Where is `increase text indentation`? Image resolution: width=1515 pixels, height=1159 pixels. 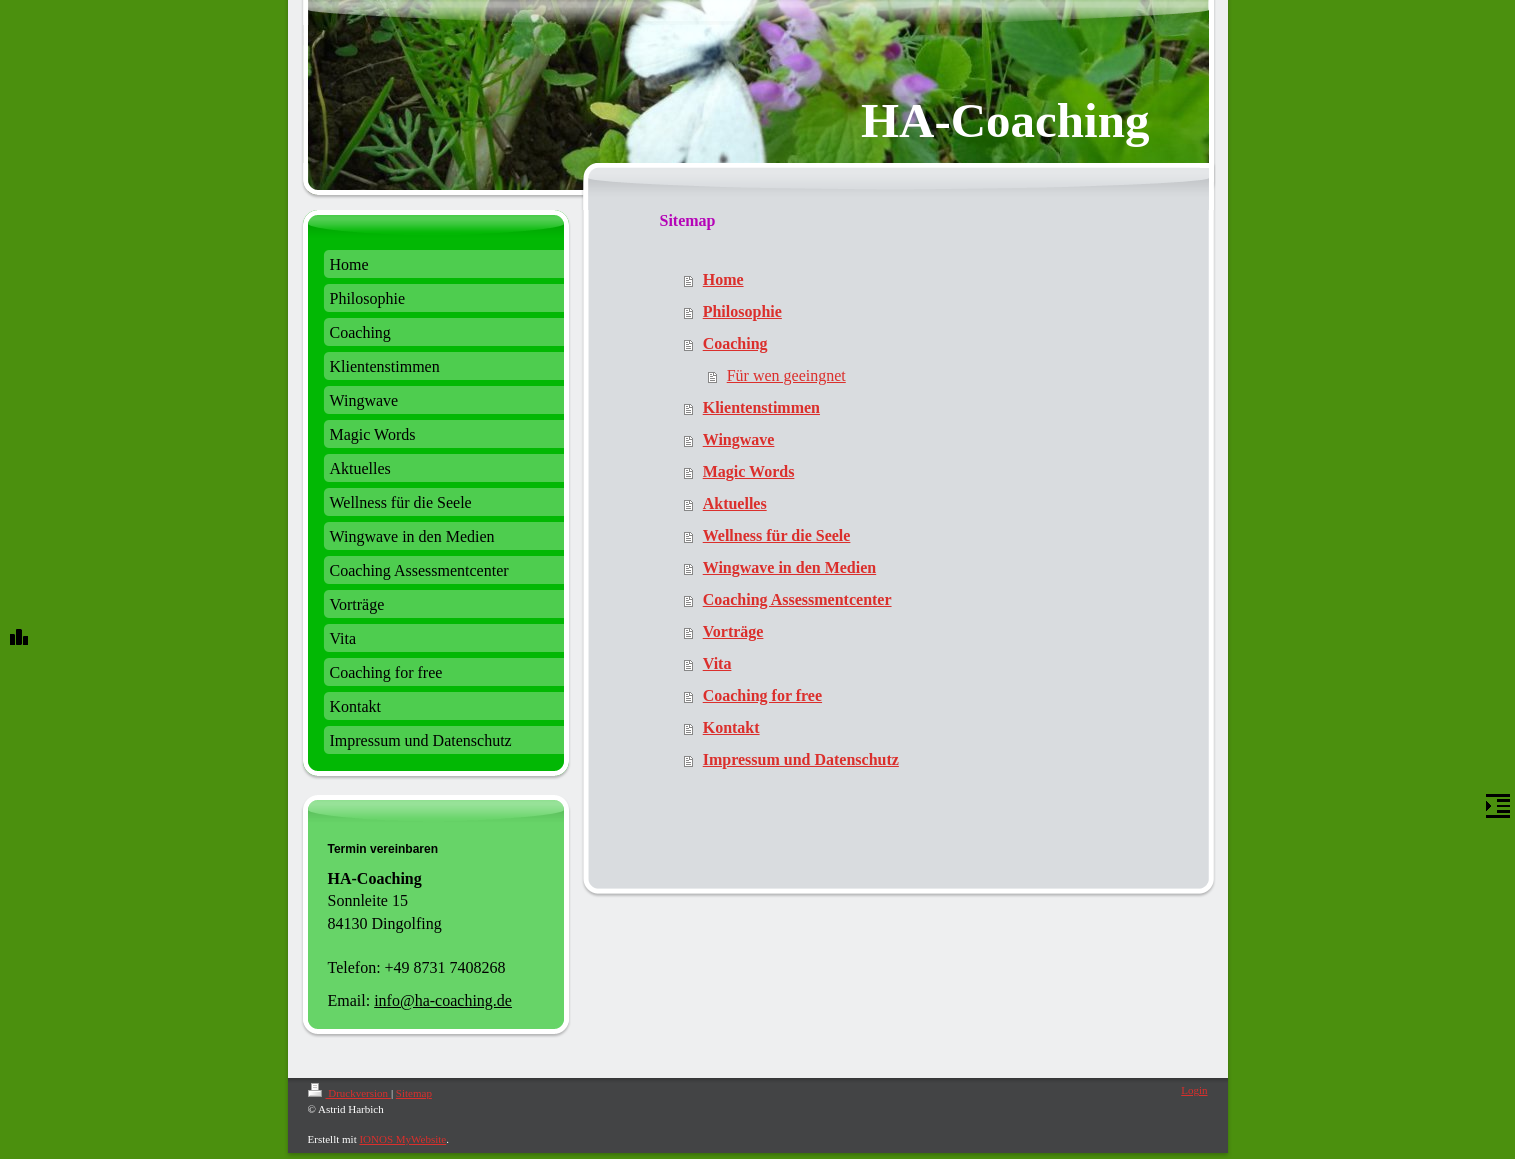
increase text indentation is located at coordinates (1498, 806).